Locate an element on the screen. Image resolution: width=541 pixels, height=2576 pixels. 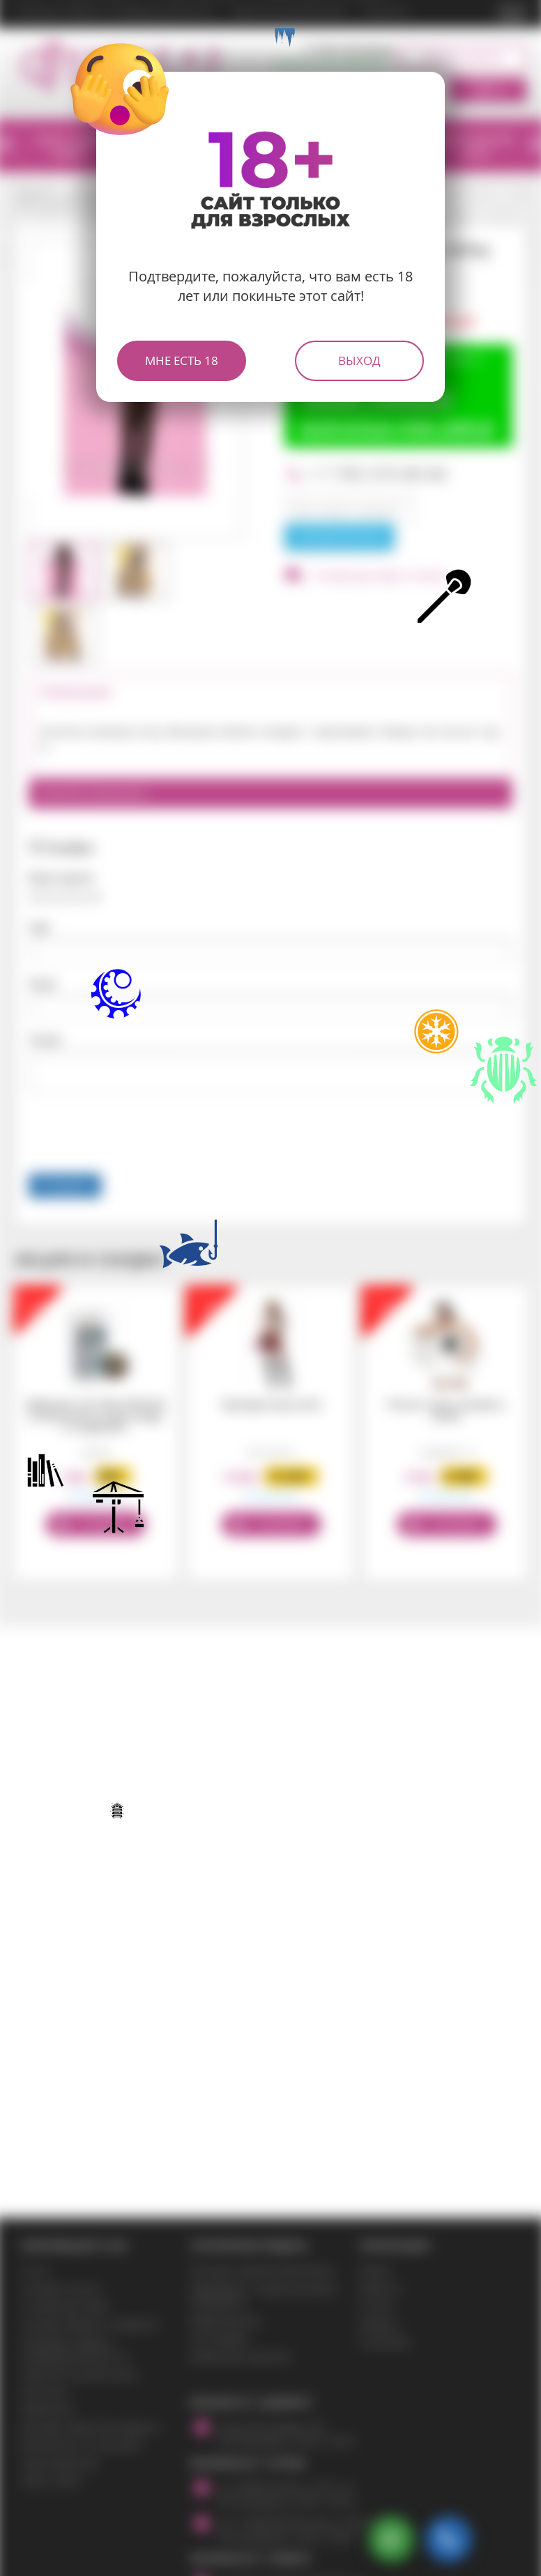
access beekeeping or apiary features is located at coordinates (117, 1810).